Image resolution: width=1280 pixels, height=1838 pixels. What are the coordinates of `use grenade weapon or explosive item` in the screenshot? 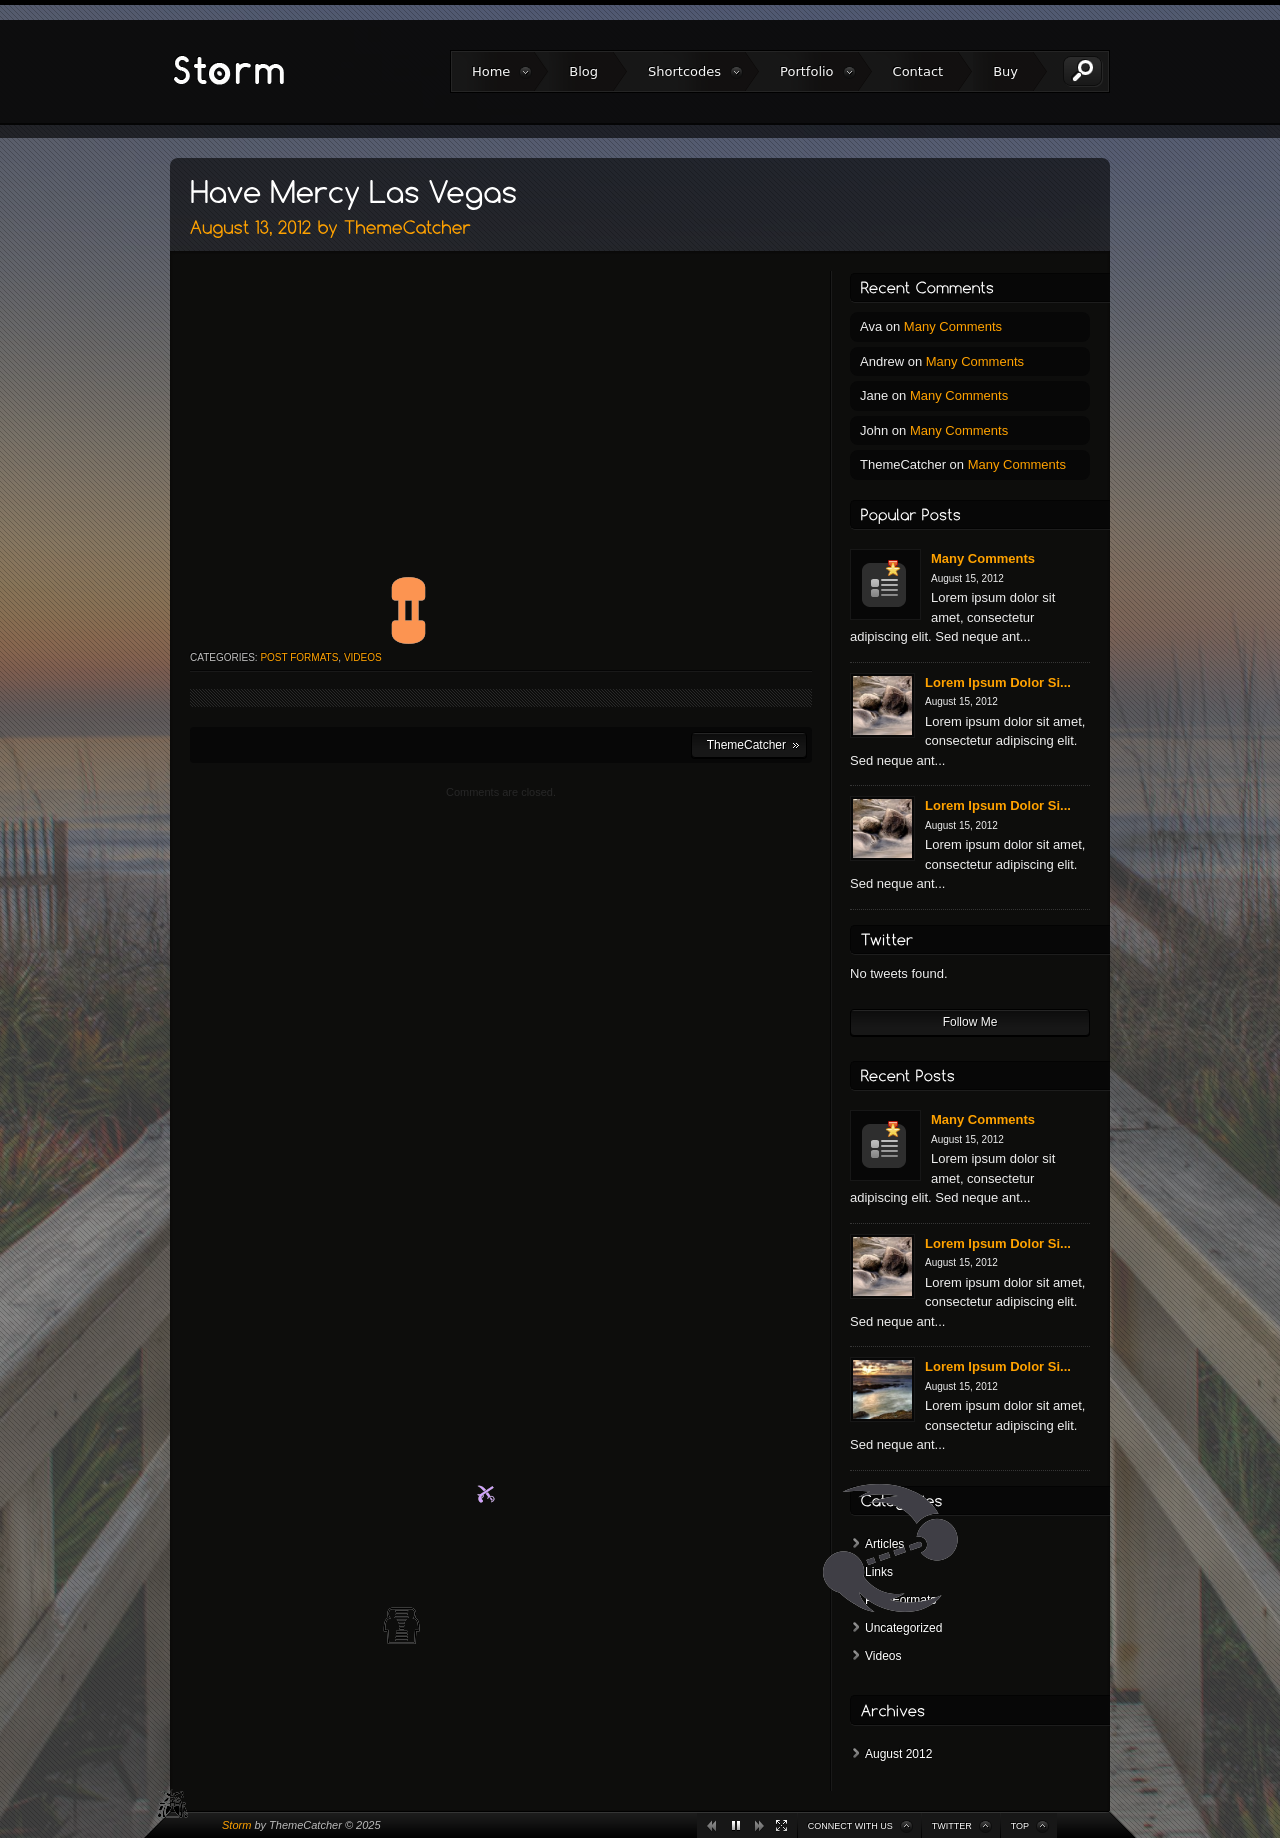 It's located at (408, 610).